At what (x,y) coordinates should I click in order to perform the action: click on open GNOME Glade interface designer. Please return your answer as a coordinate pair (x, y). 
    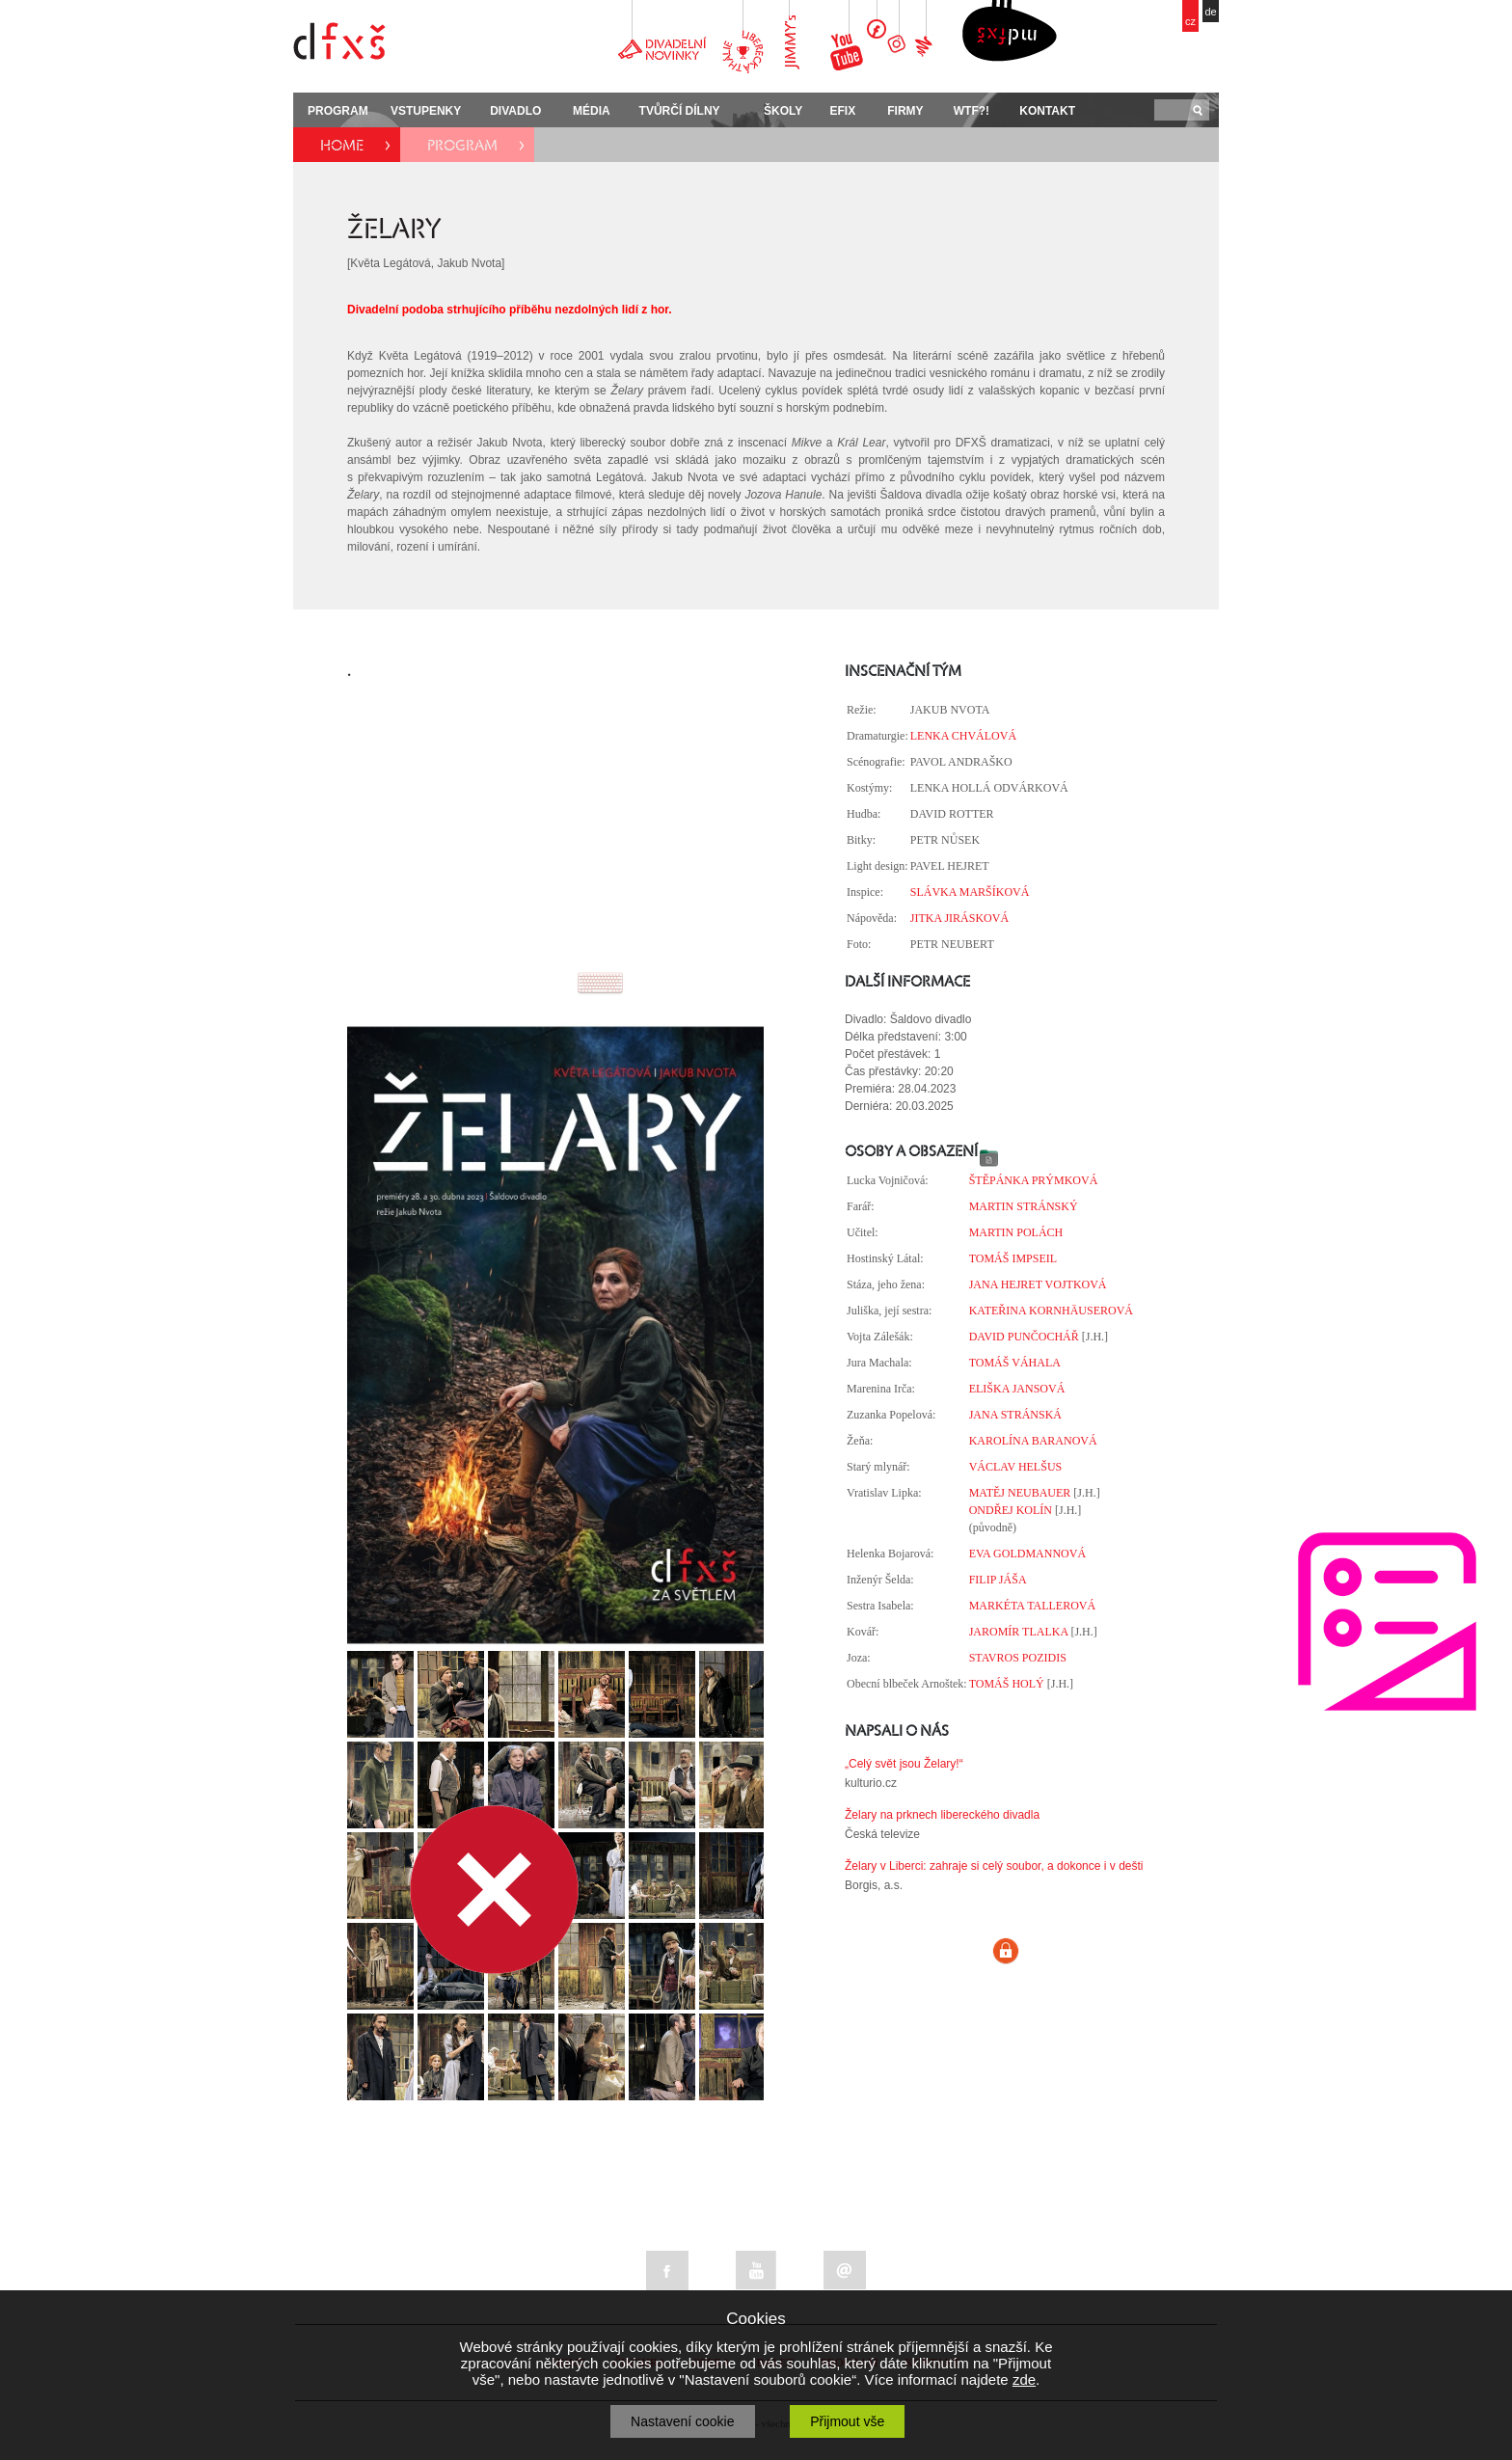
    Looking at the image, I should click on (1387, 1621).